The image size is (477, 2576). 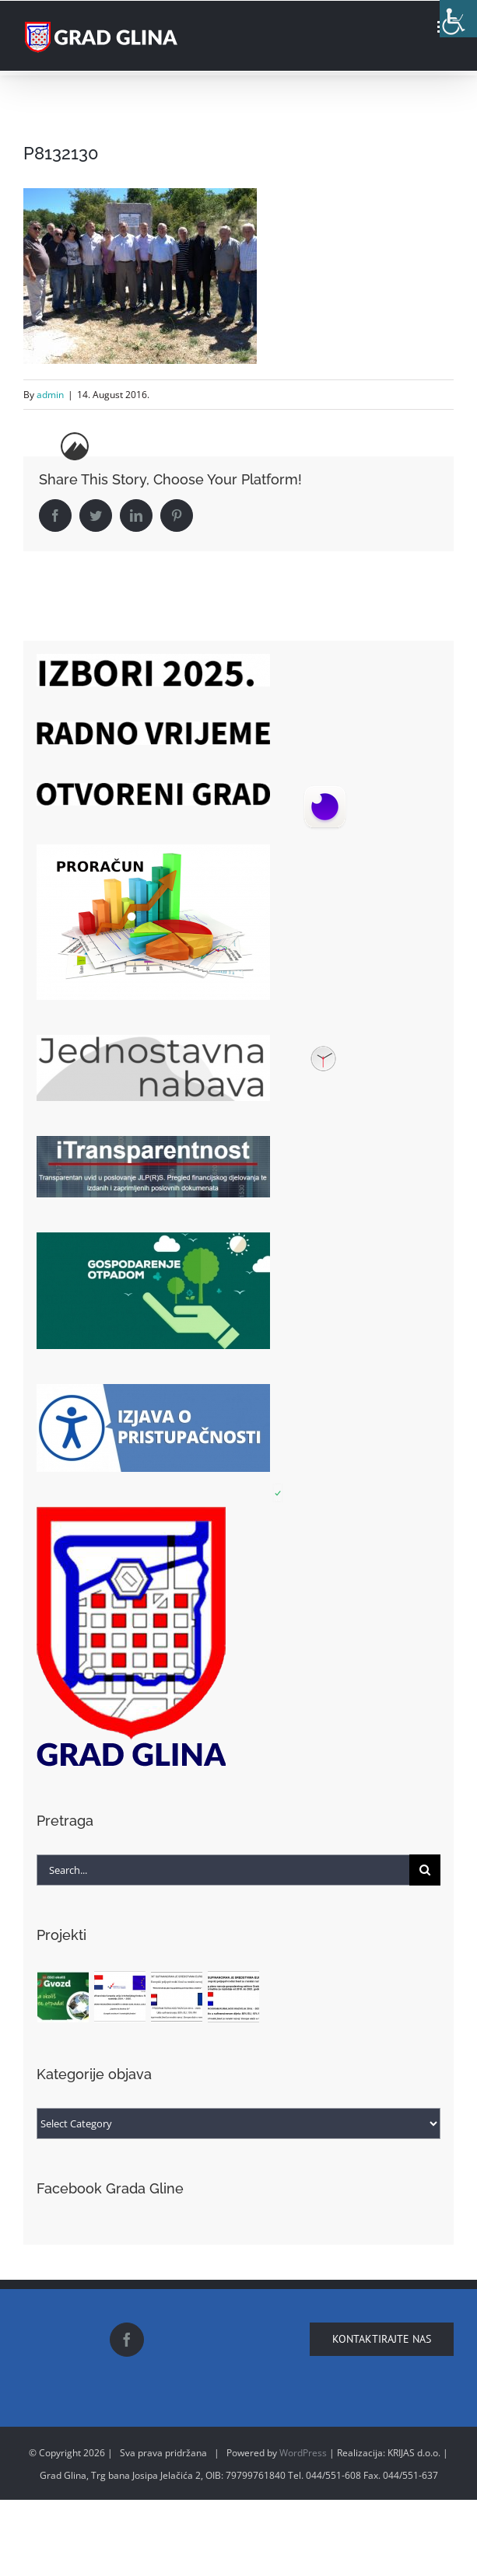 I want to click on access recently opened files and folders, so click(x=323, y=1058).